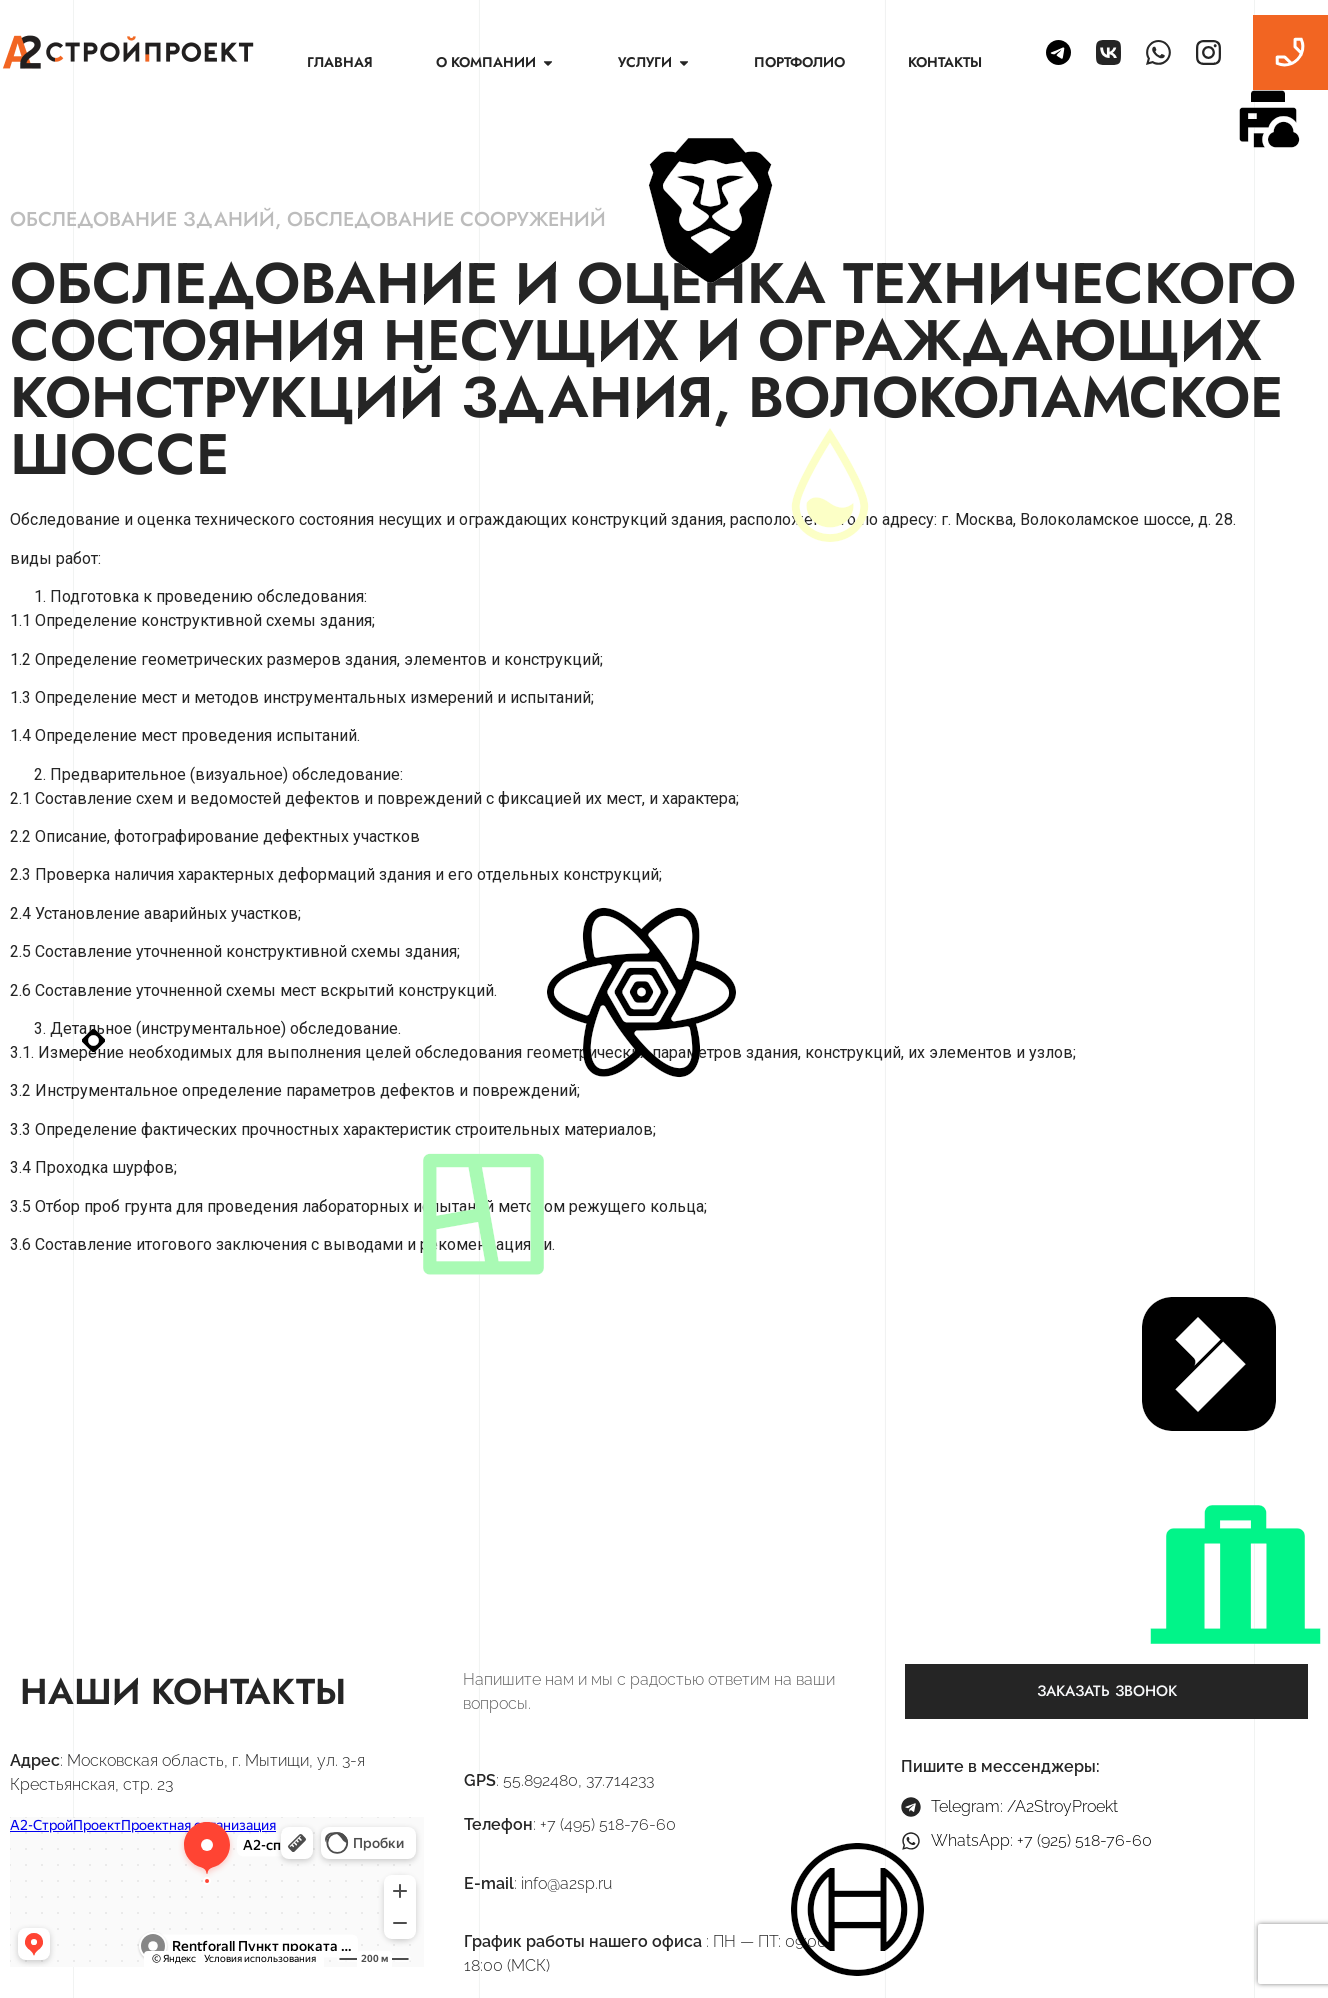 This screenshot has height=1998, width=1328. I want to click on cloudsmith logo, so click(93, 1040).